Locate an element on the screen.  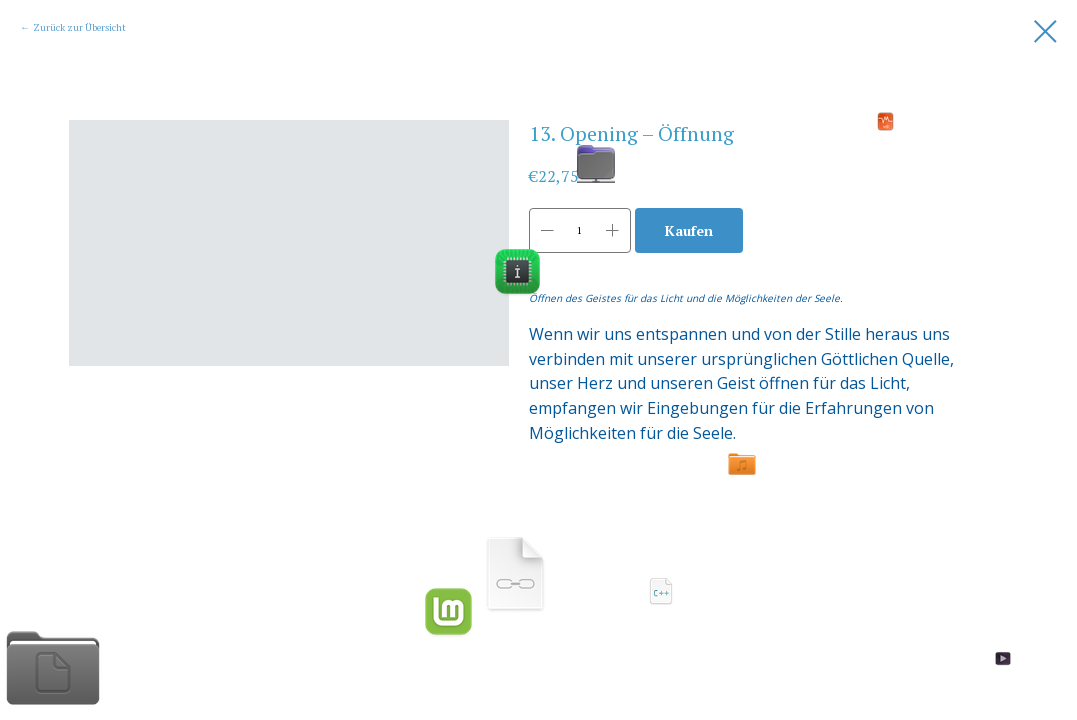
a windows shortcut file (.lnk) is located at coordinates (515, 574).